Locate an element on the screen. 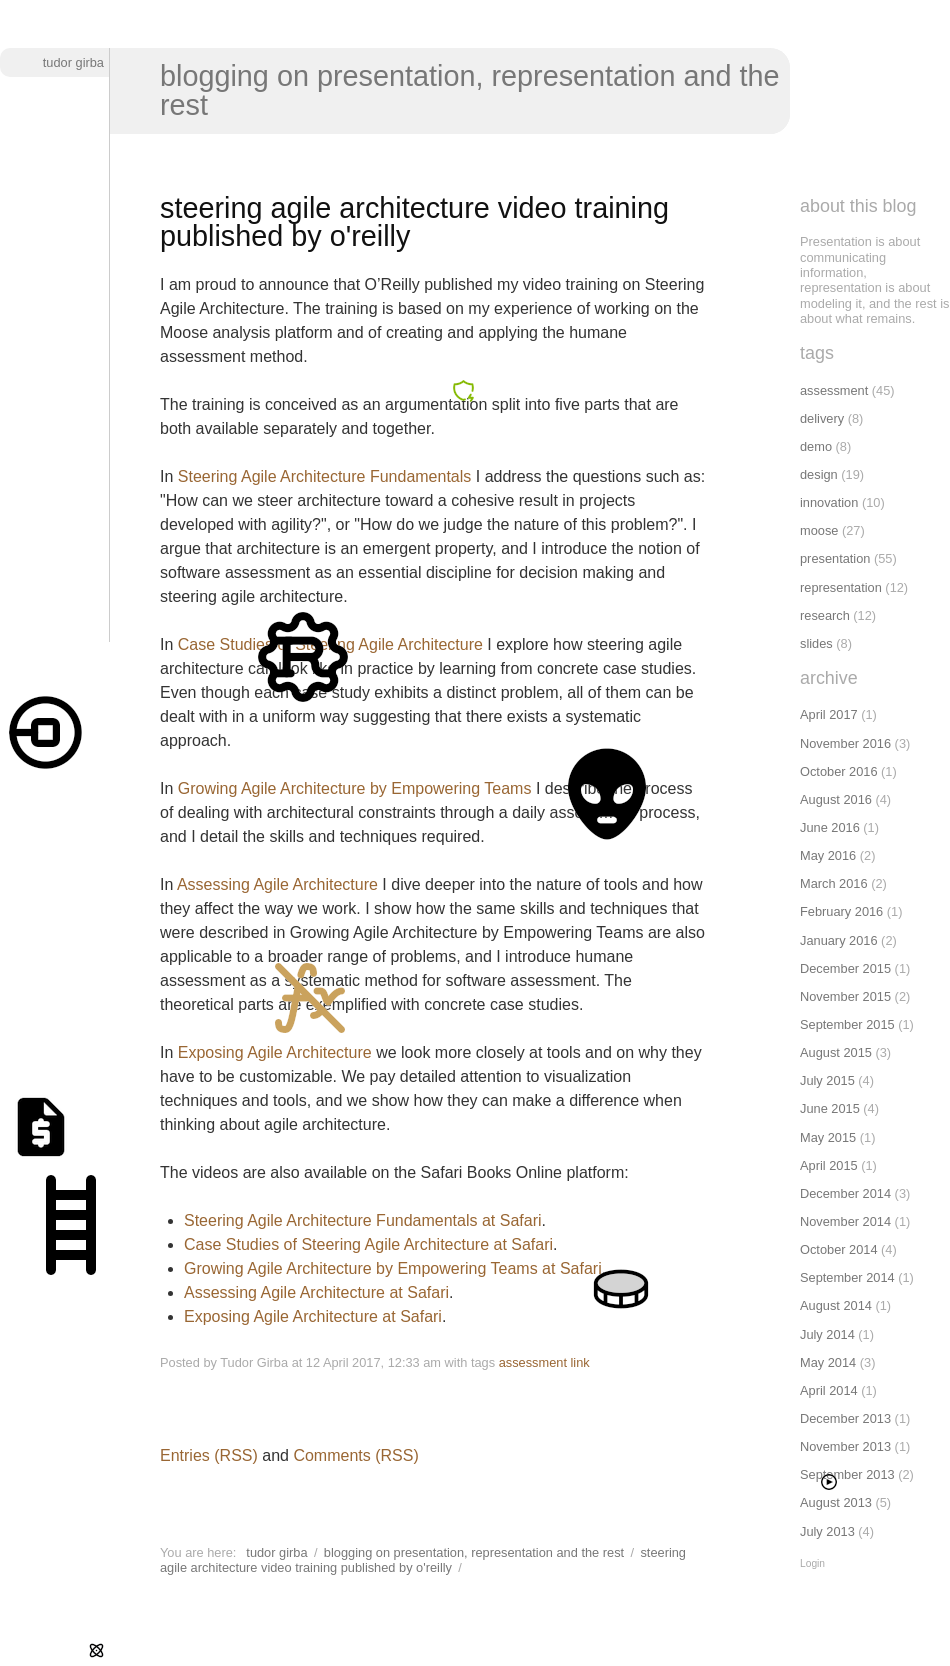 The width and height of the screenshot is (950, 1666). access tools or equipment section is located at coordinates (71, 1225).